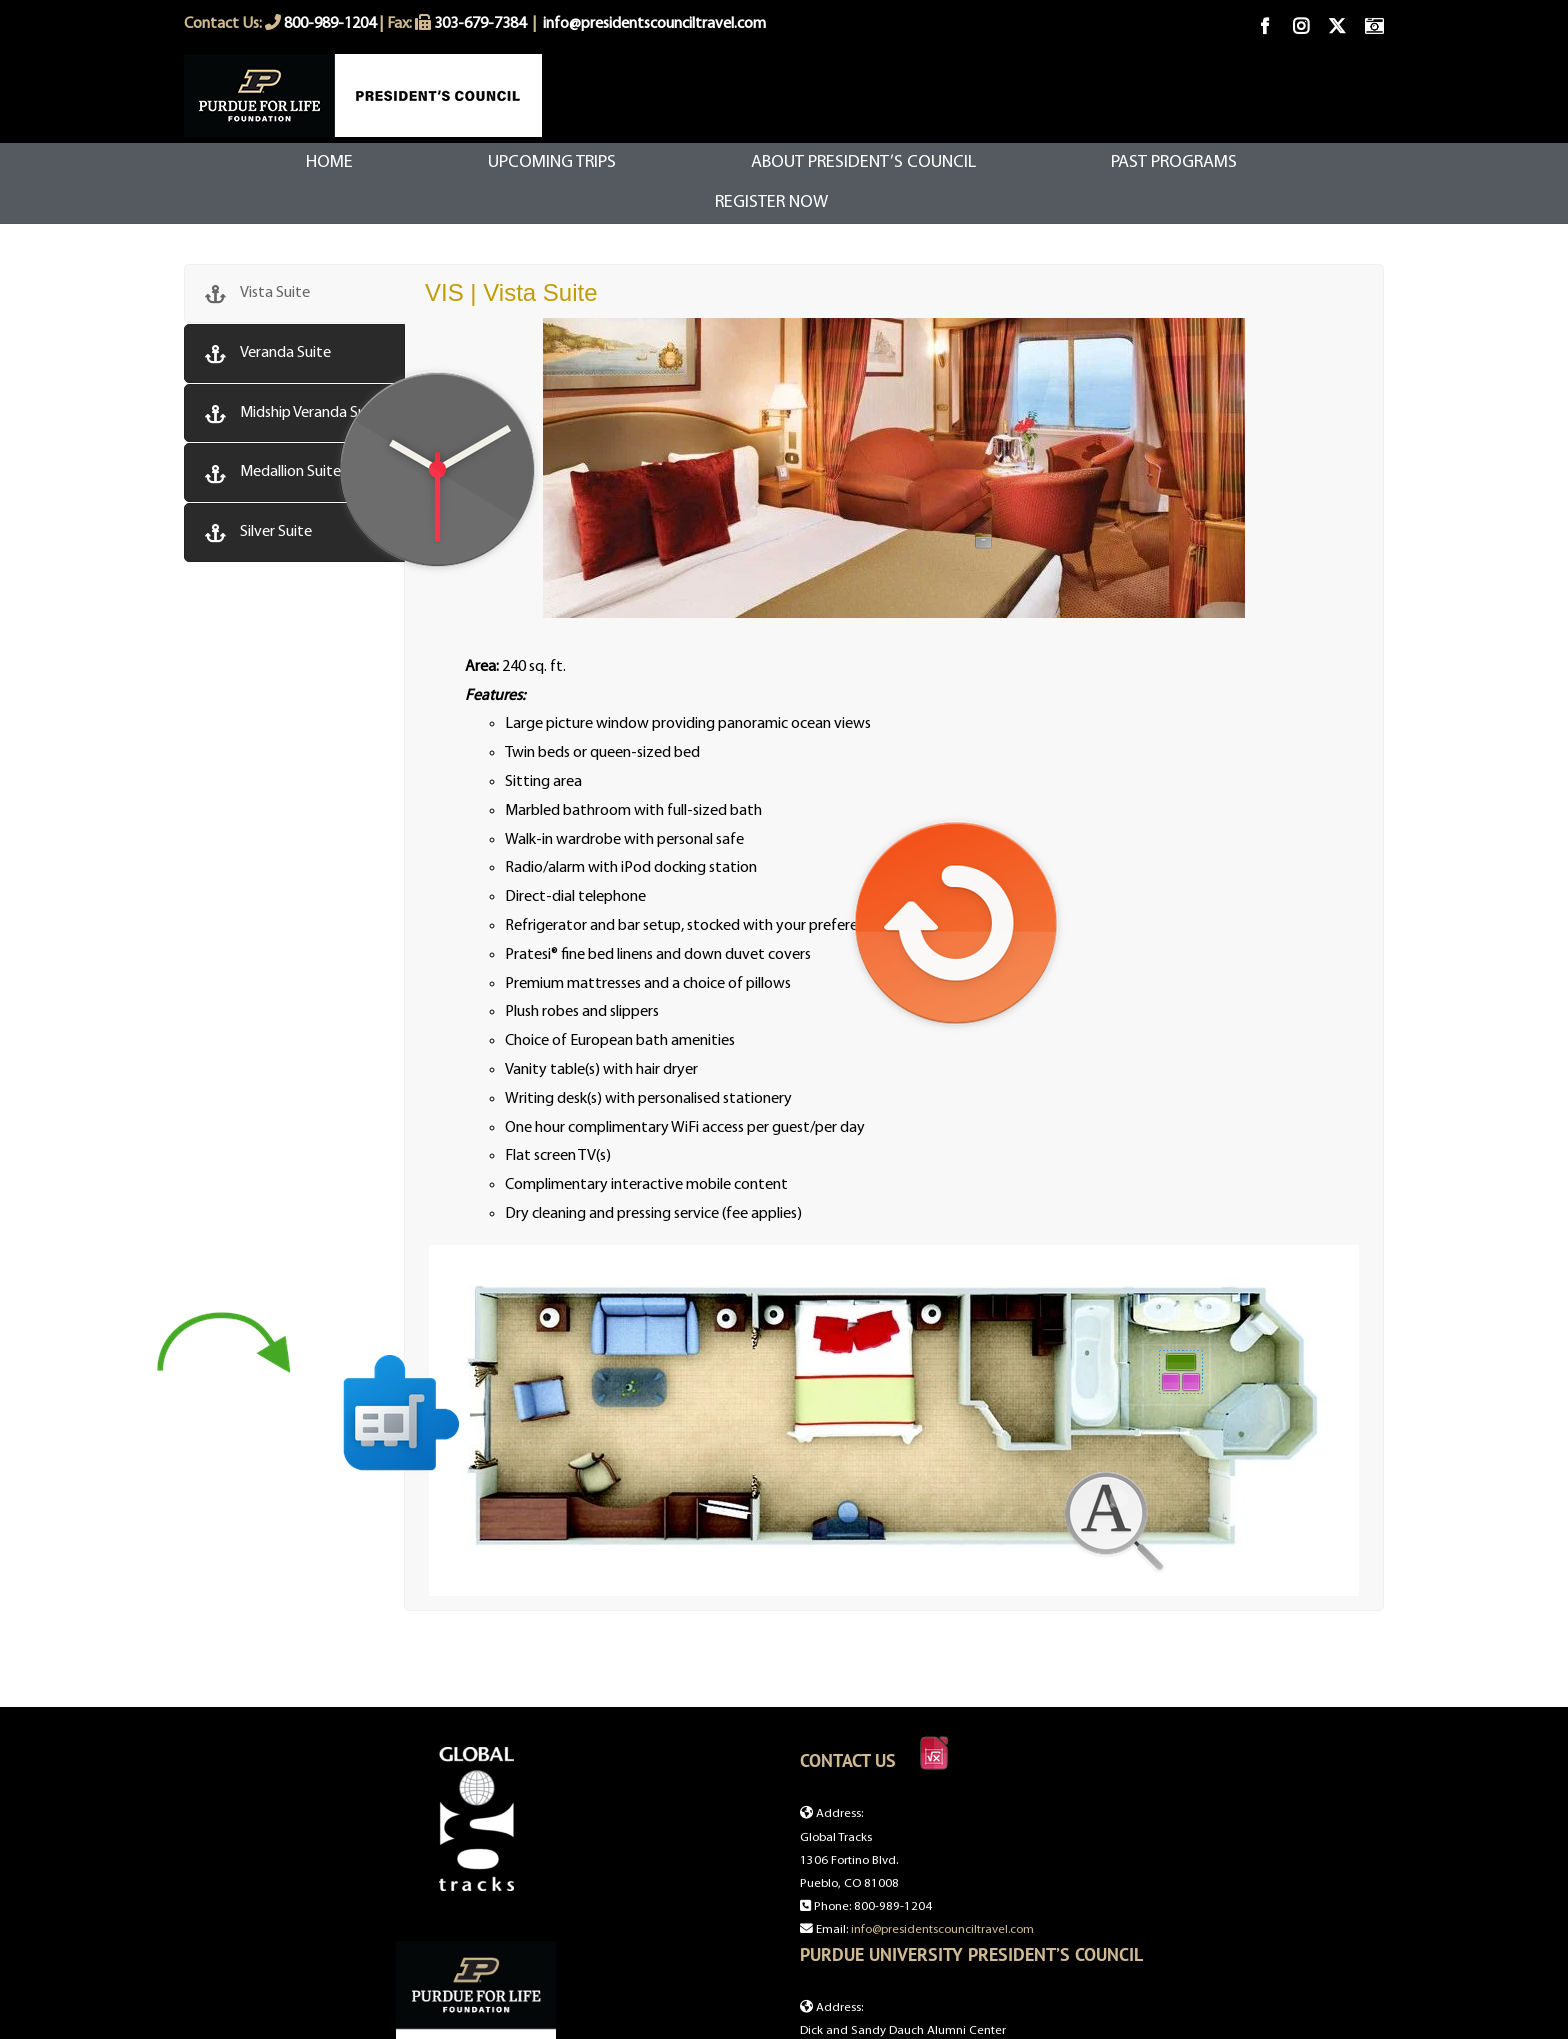  Describe the element at coordinates (1113, 1520) in the screenshot. I see `search for text or content` at that location.